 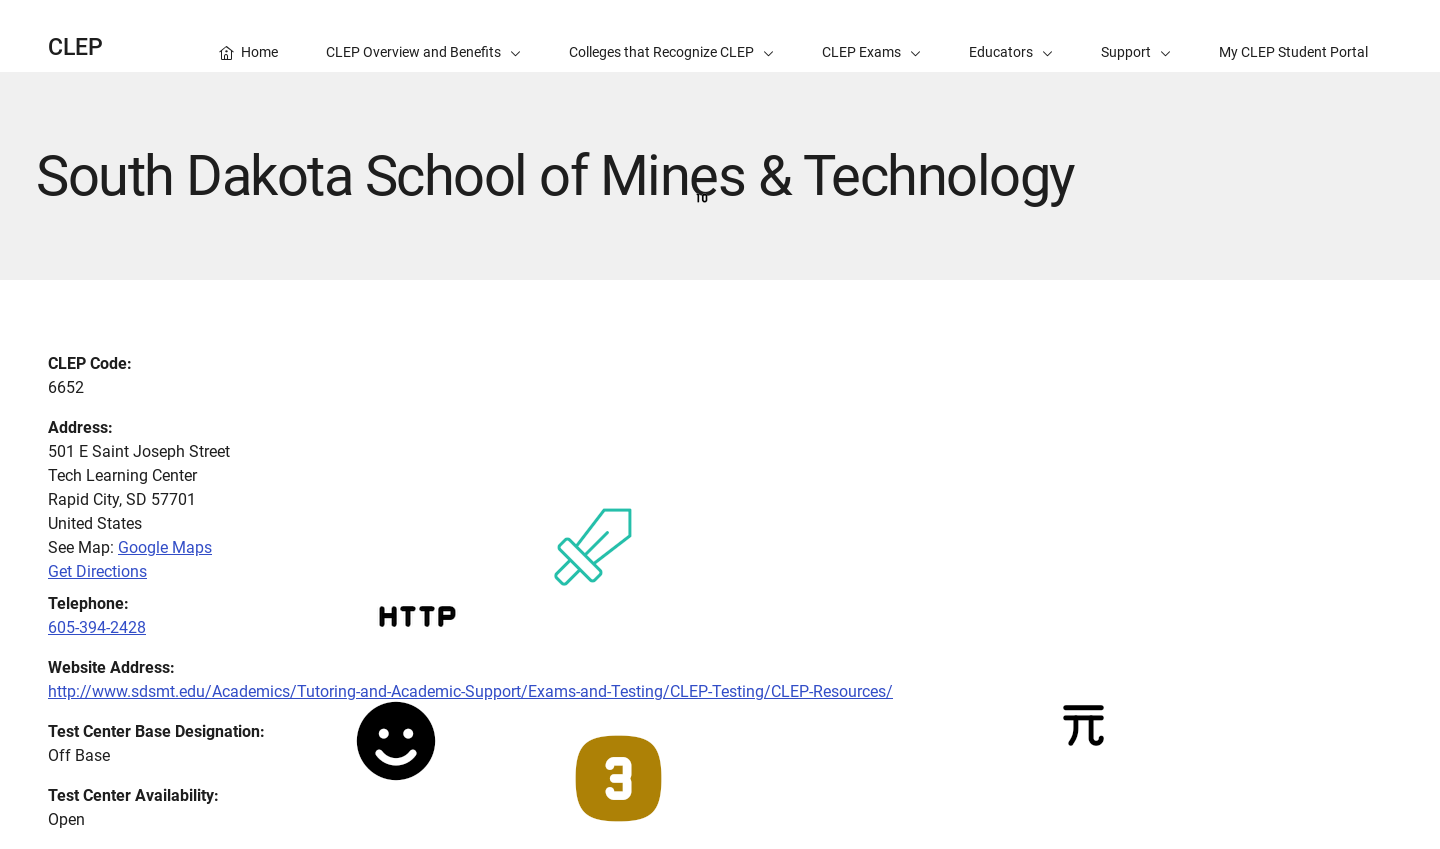 What do you see at coordinates (1083, 725) in the screenshot?
I see `indicates chinese yuan/renminbi currency` at bounding box center [1083, 725].